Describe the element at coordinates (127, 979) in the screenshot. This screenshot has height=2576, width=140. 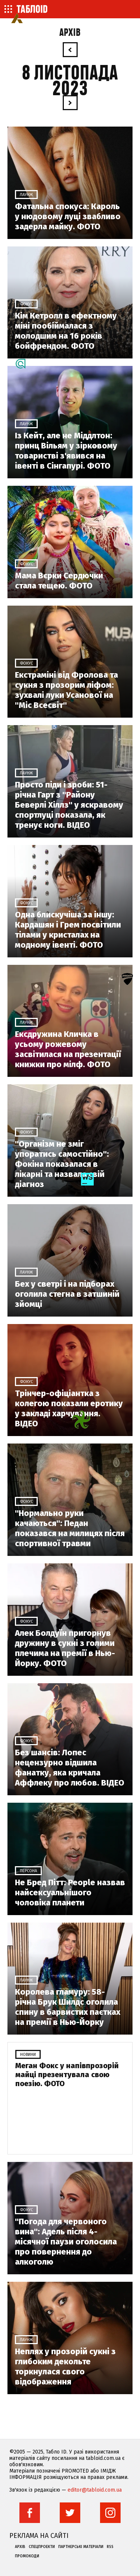
I see `Ducati brand logo` at that location.